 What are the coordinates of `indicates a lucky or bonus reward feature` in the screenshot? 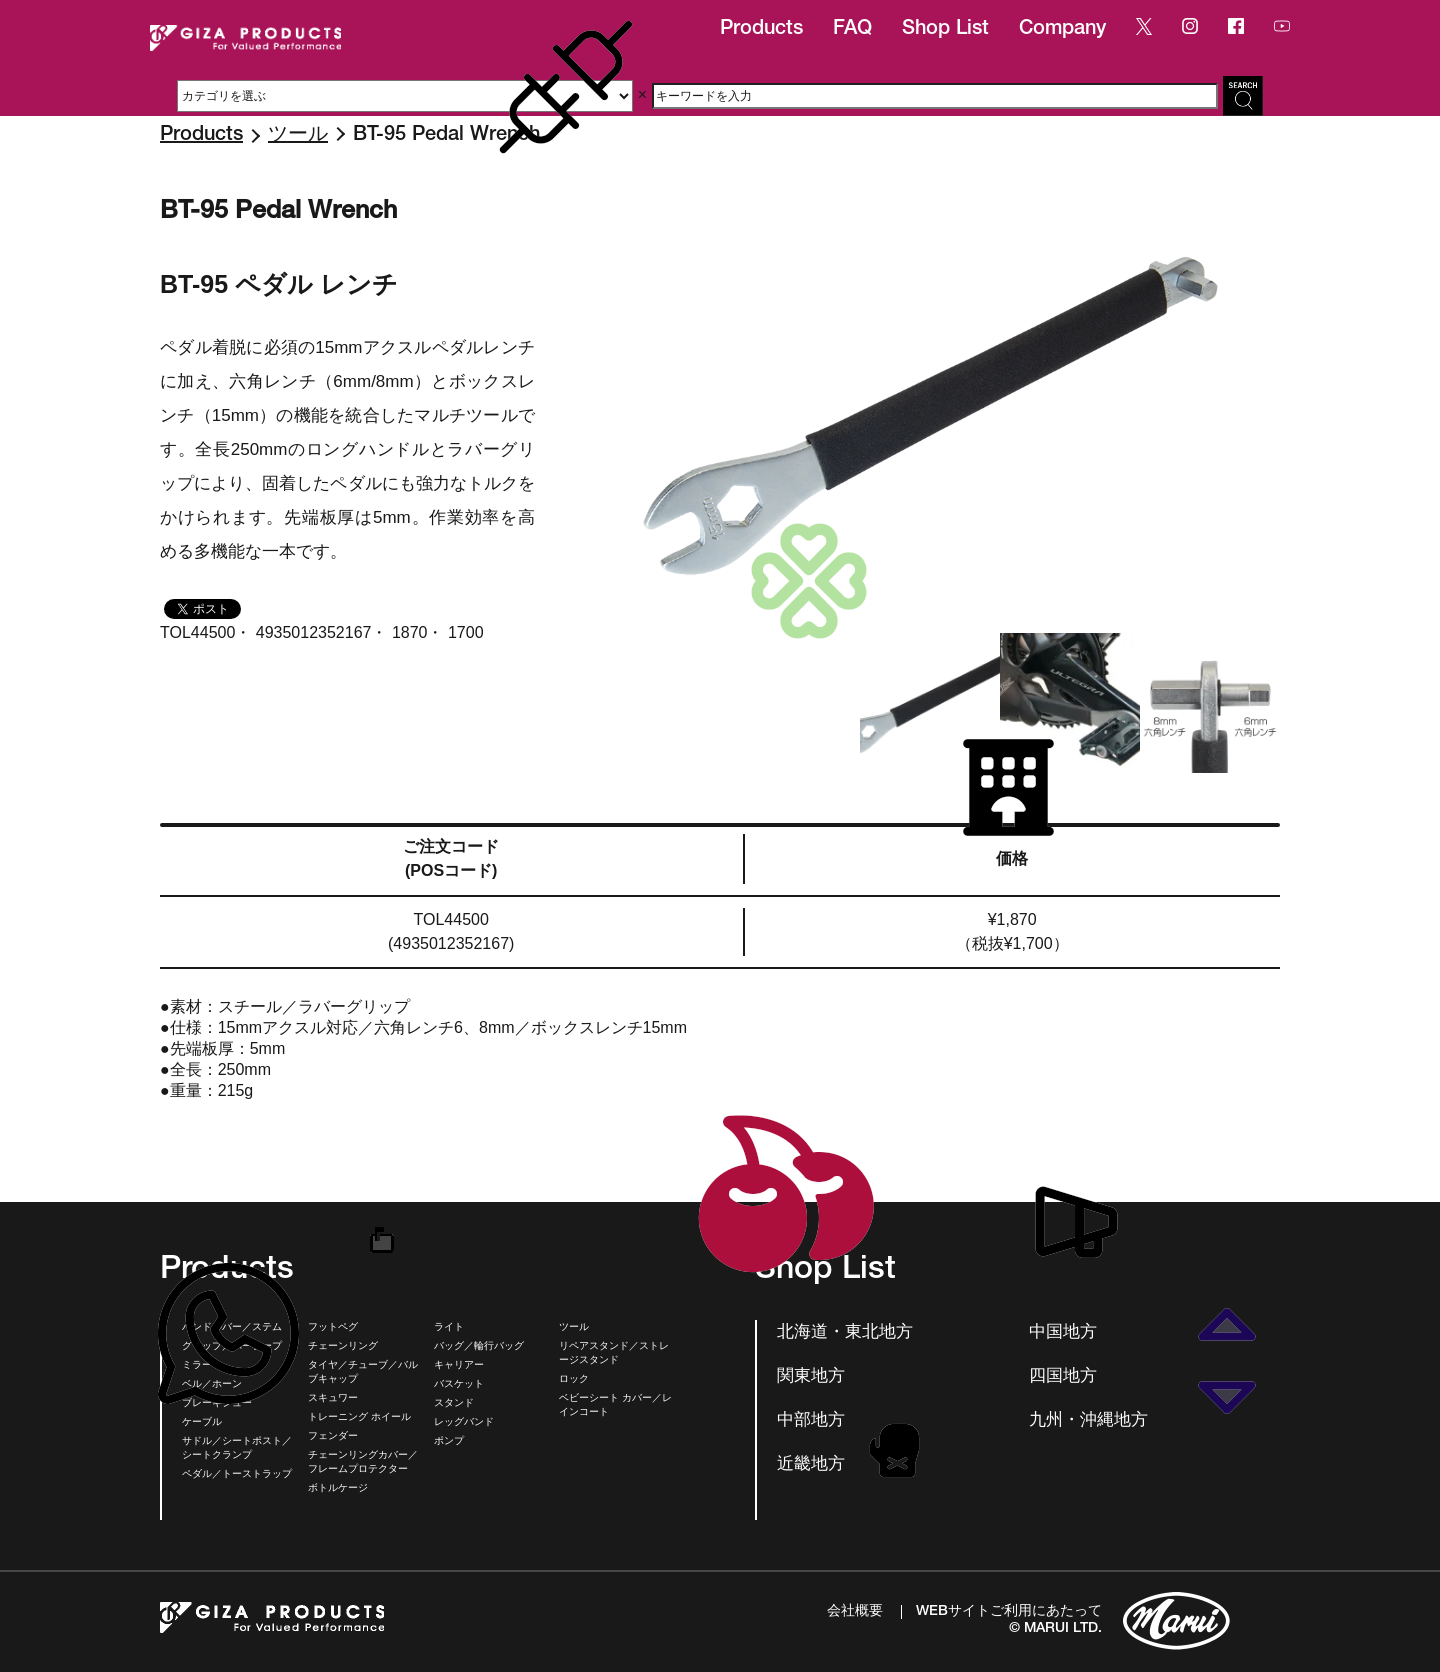 It's located at (809, 581).